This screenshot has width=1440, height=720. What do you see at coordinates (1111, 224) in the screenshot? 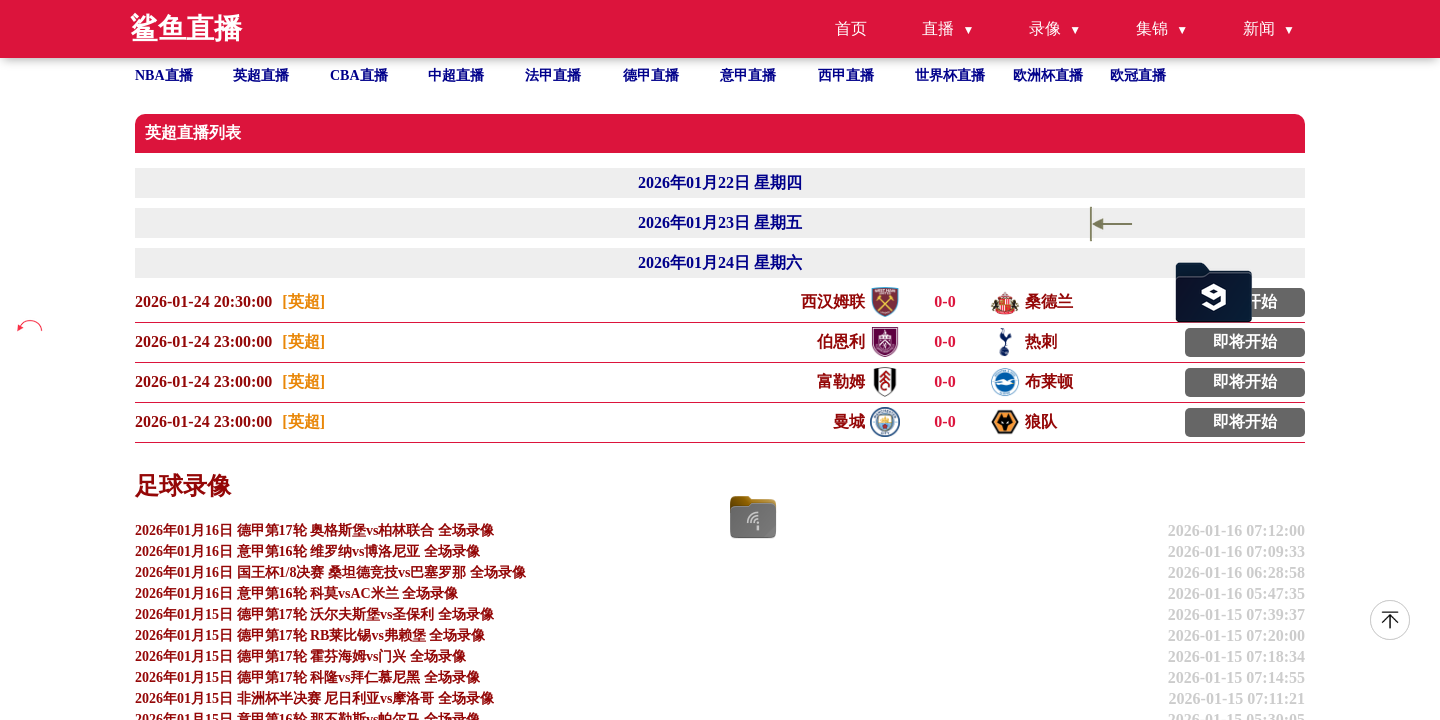
I see `go to the first item in a list or sequence` at bounding box center [1111, 224].